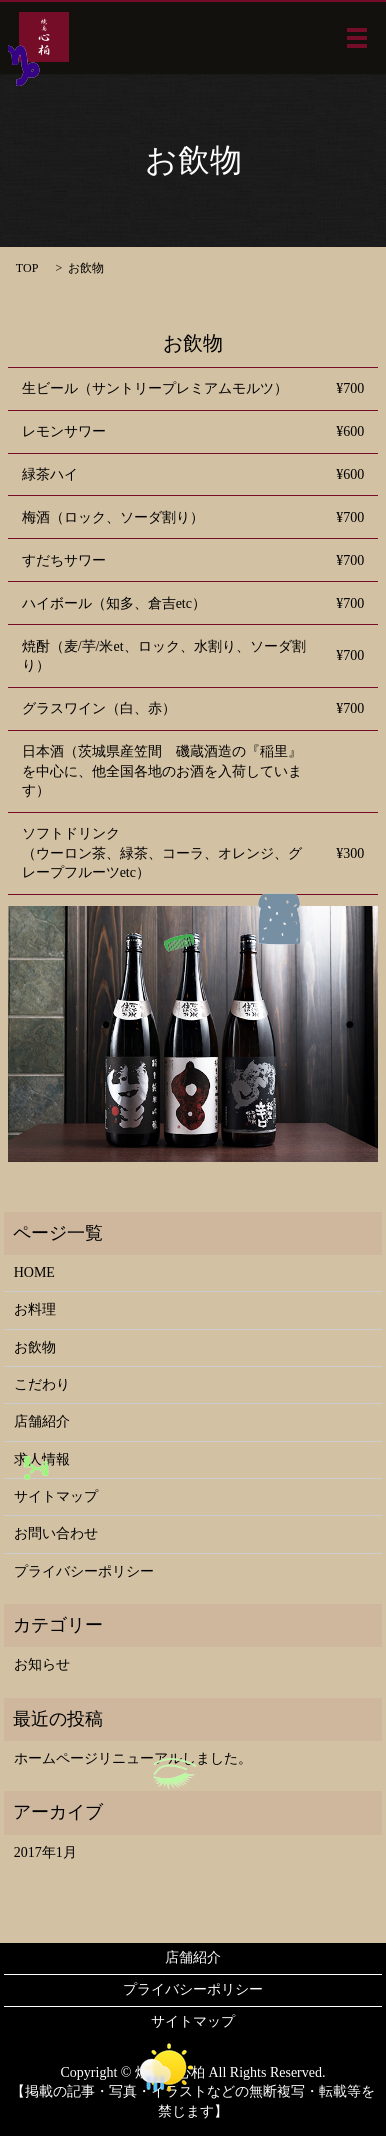 This screenshot has height=2136, width=386. Describe the element at coordinates (179, 943) in the screenshot. I see `access grooming or personal care settings` at that location.